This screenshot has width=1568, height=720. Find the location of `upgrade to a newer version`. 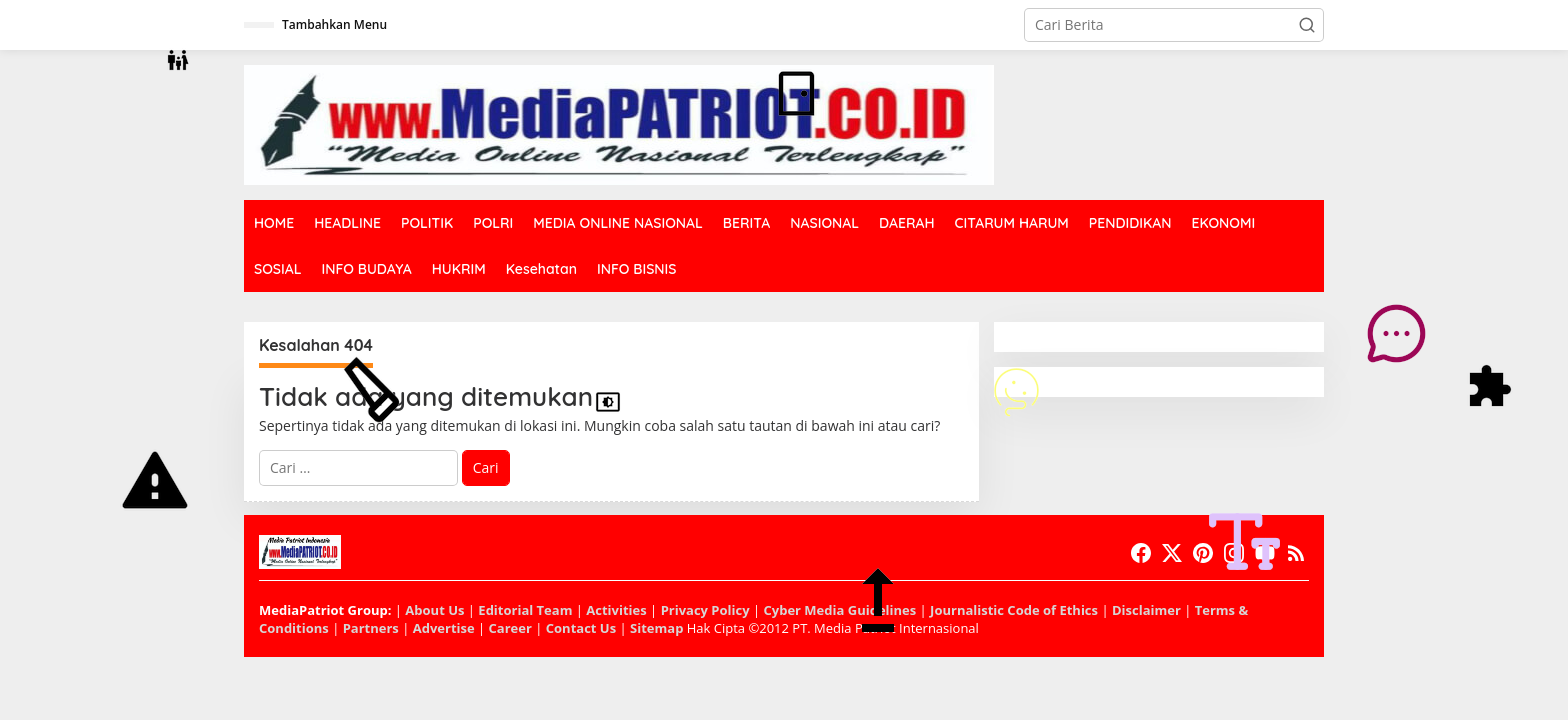

upgrade to a newer version is located at coordinates (878, 600).